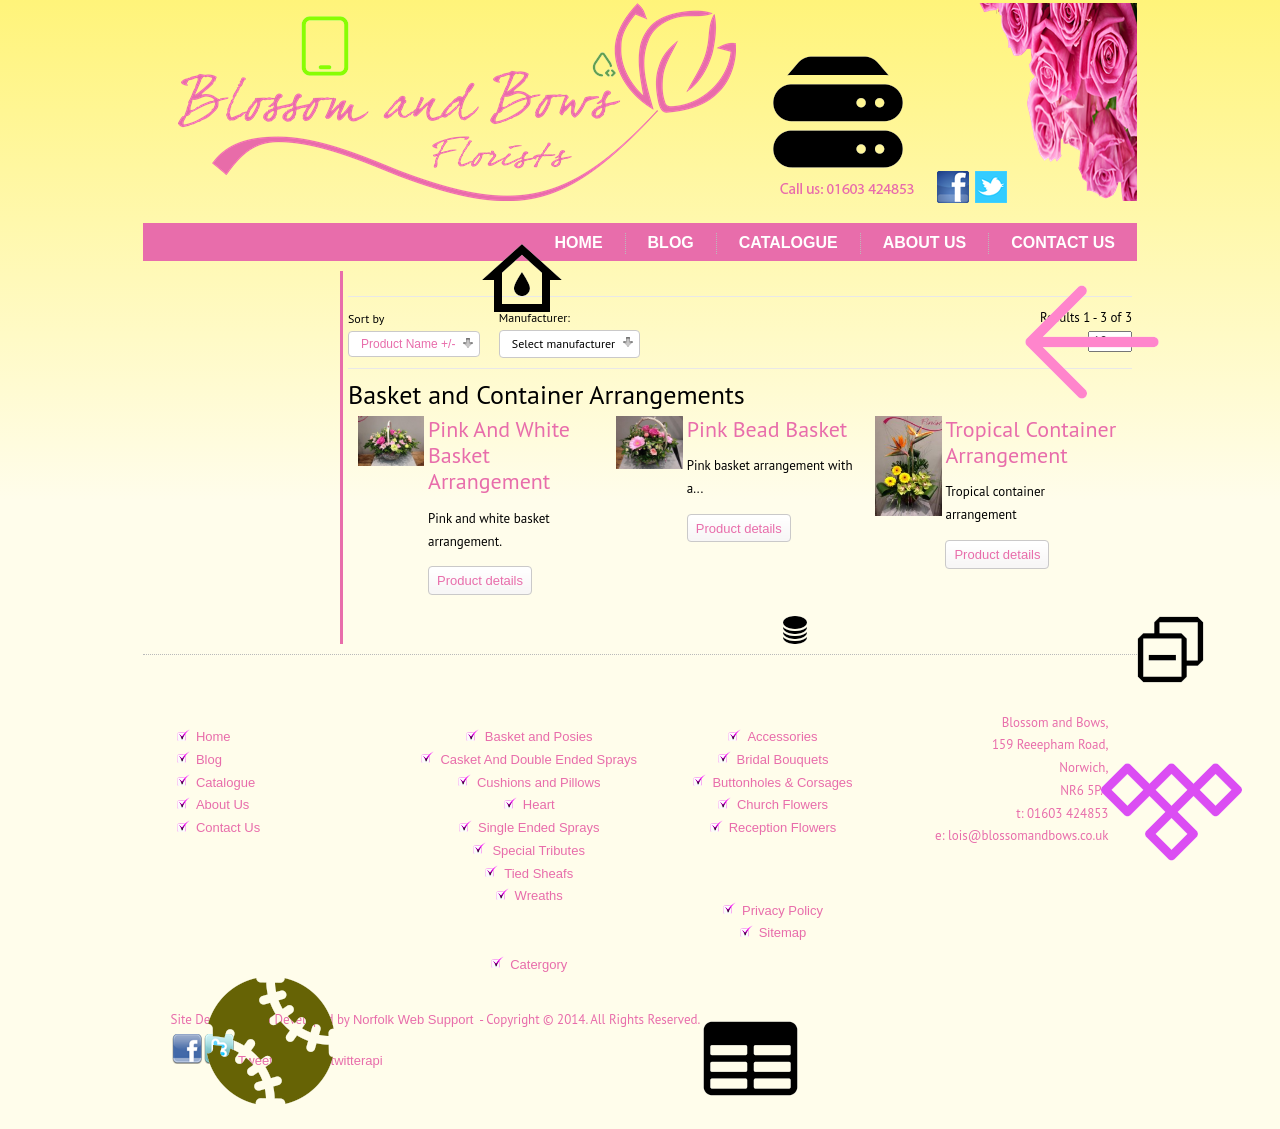  Describe the element at coordinates (270, 1040) in the screenshot. I see `view baseball scores or stats` at that location.